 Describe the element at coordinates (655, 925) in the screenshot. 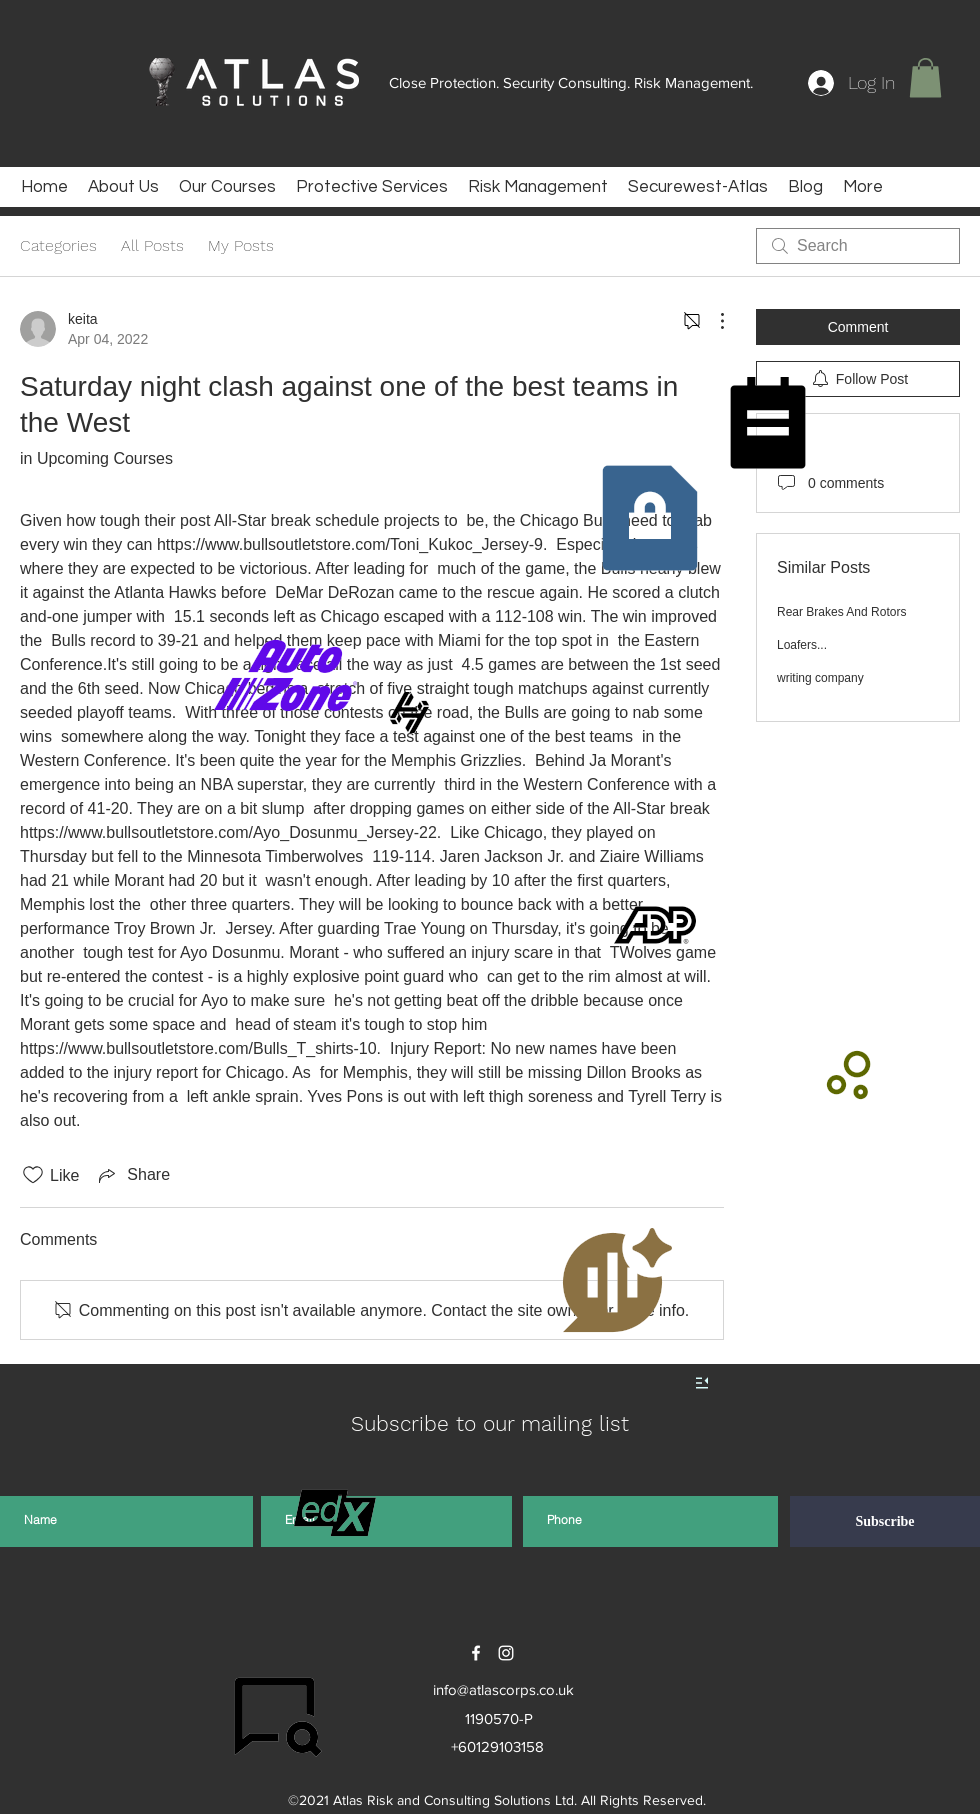

I see `access ADP payroll and HR services` at that location.